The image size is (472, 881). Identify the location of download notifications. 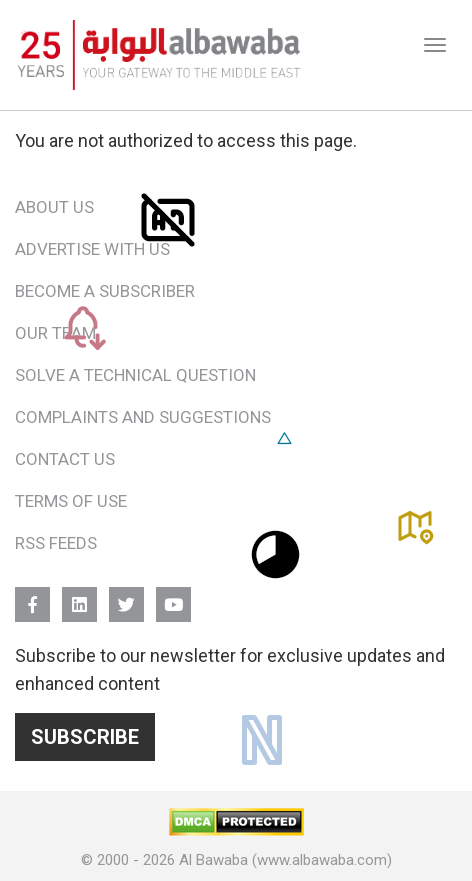
(83, 327).